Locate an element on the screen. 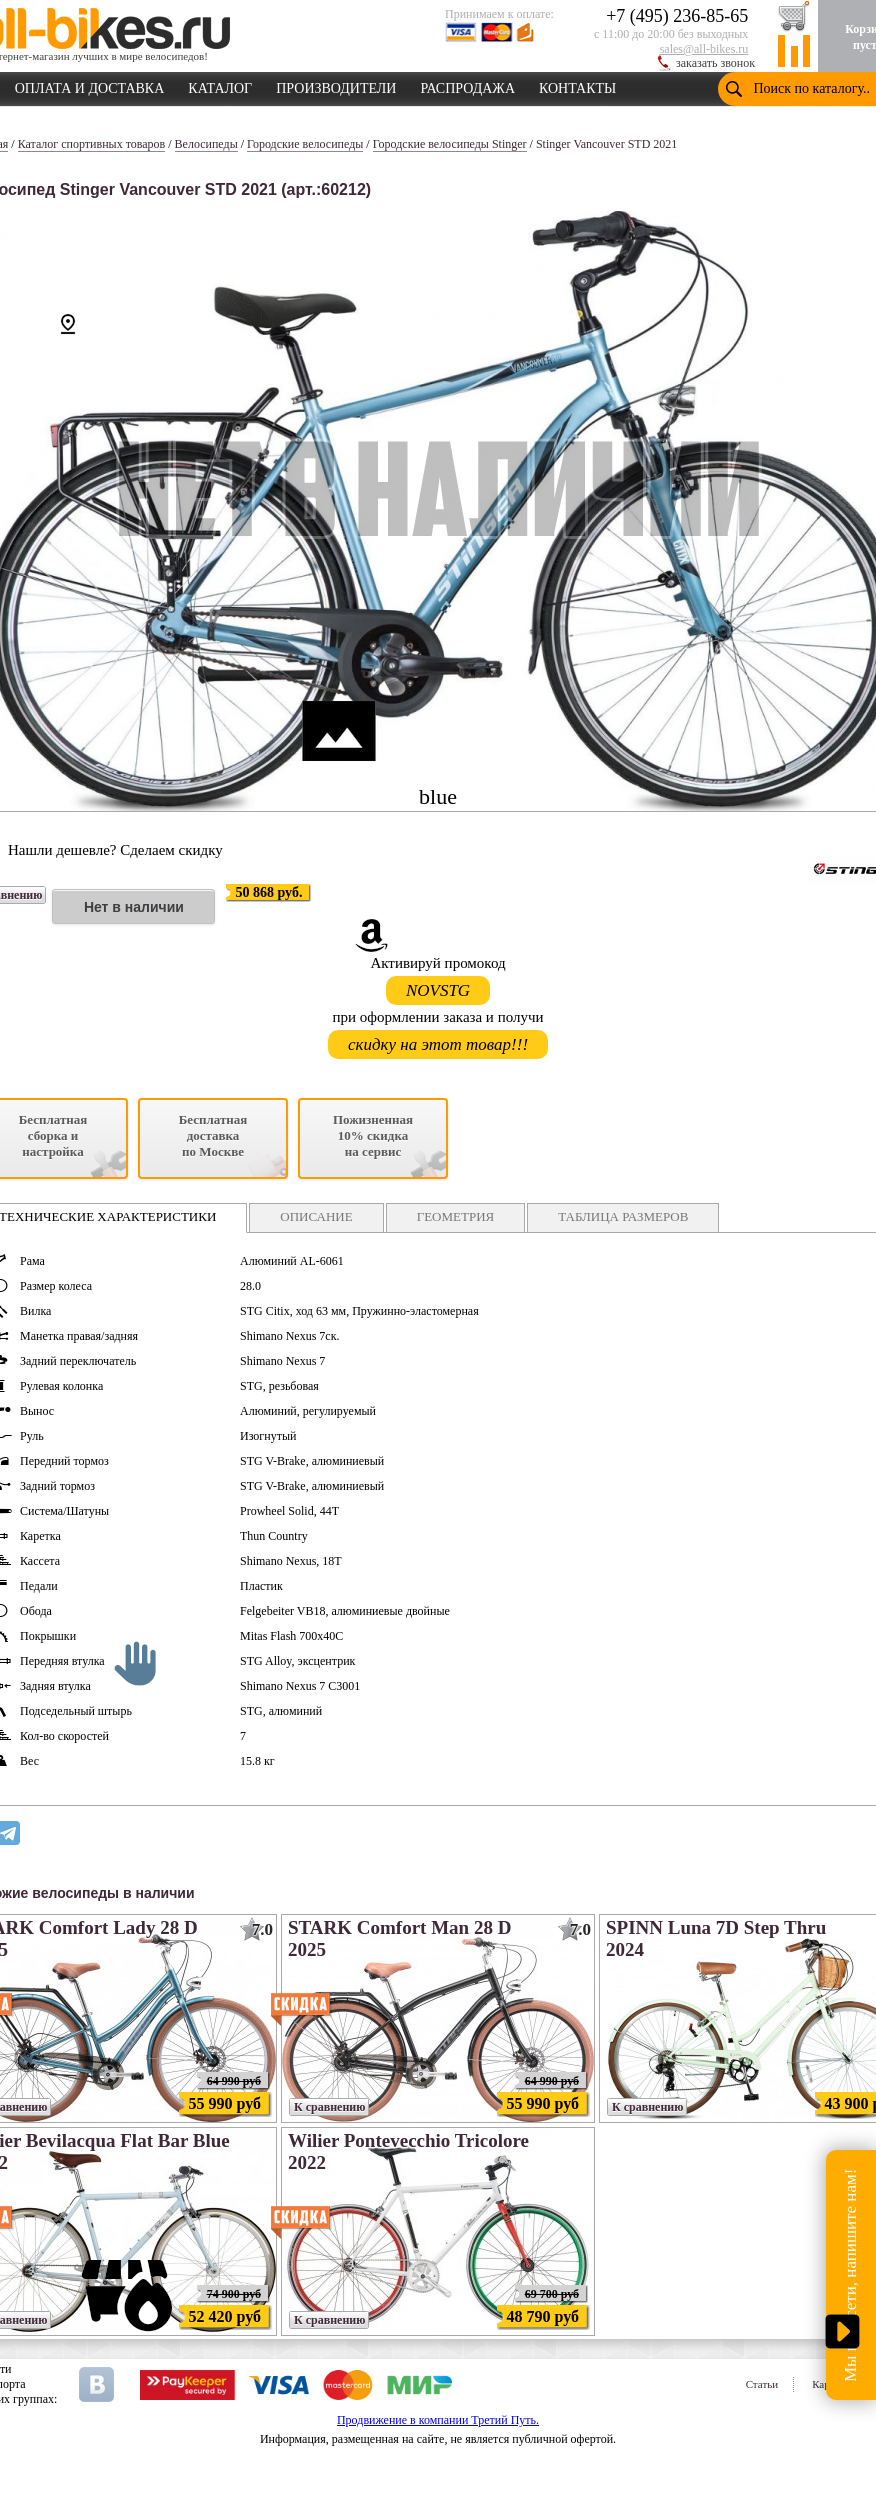 This screenshot has width=876, height=2500. stop or halt an action is located at coordinates (136, 1663).